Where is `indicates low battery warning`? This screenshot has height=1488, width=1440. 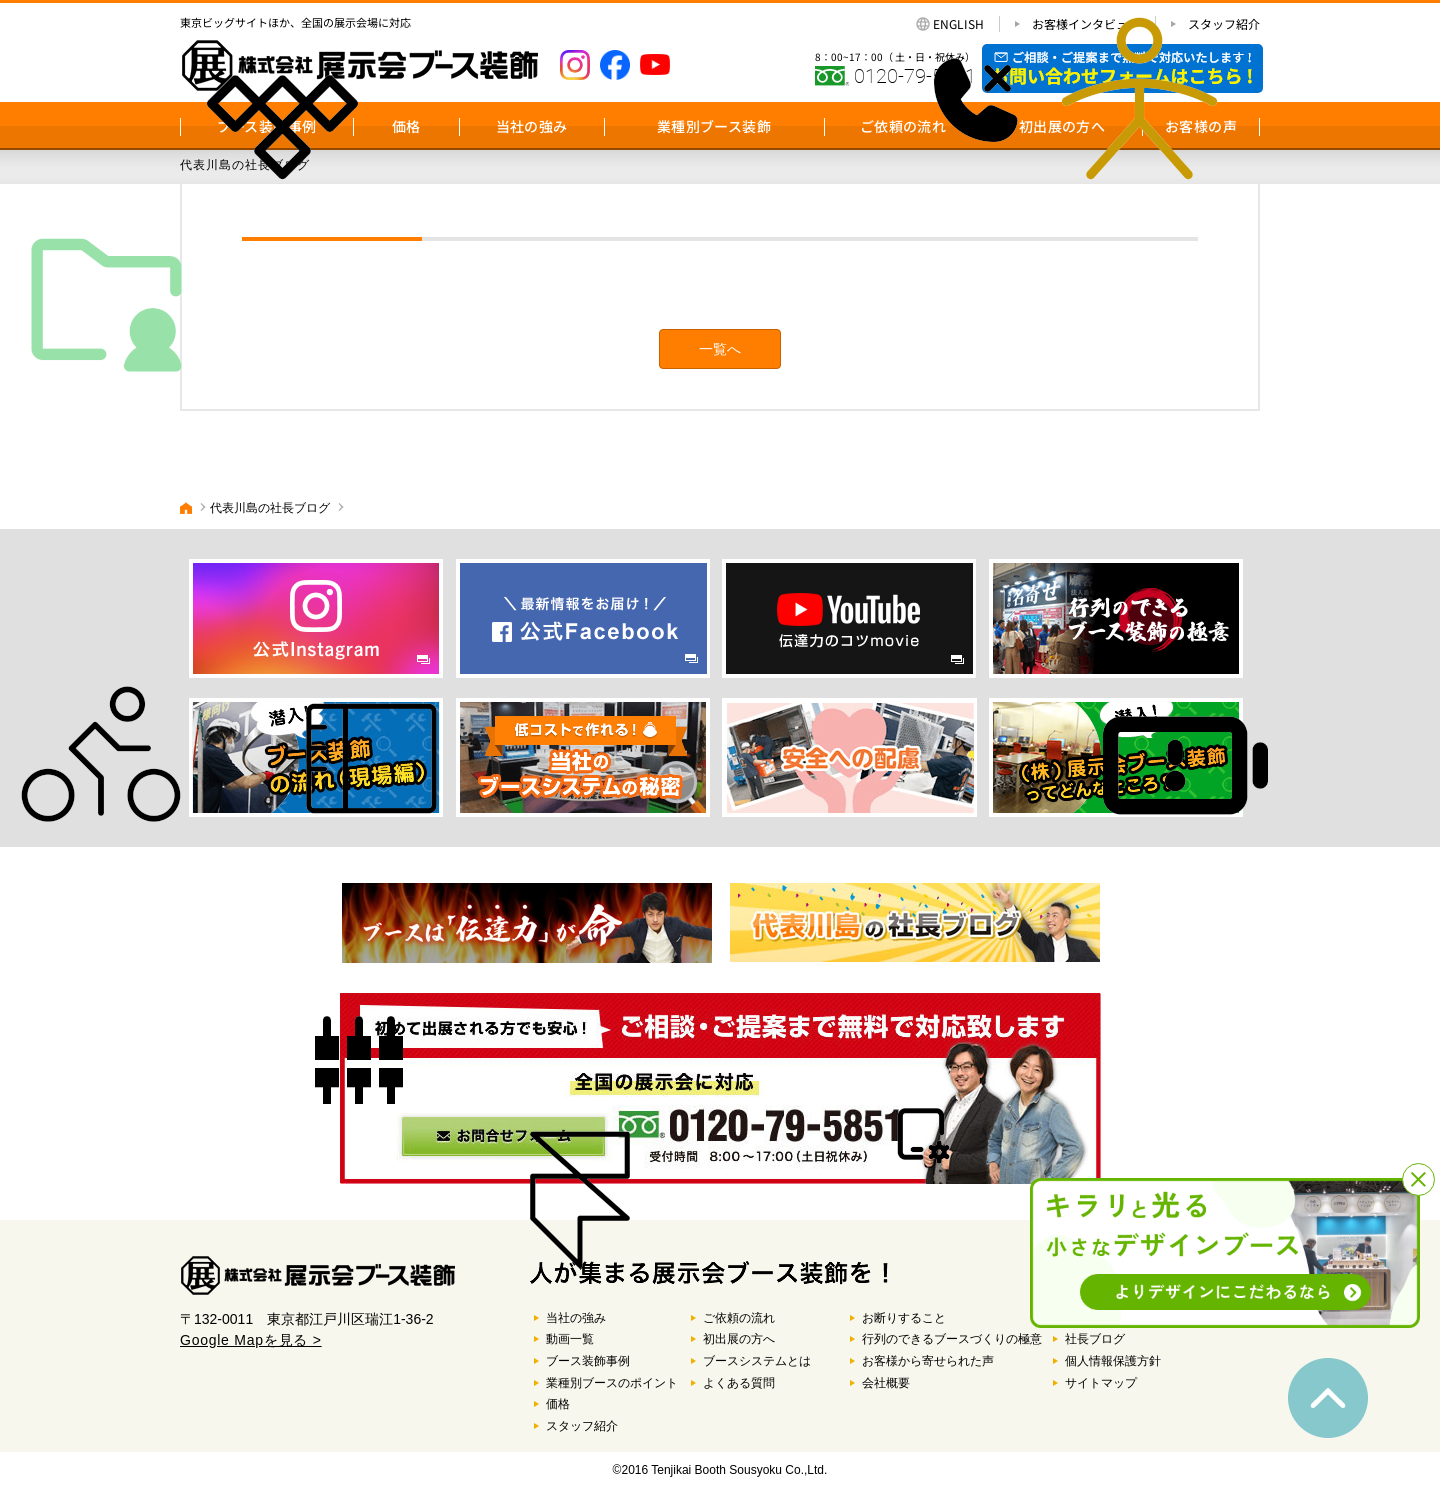
indicates low battery warning is located at coordinates (1185, 765).